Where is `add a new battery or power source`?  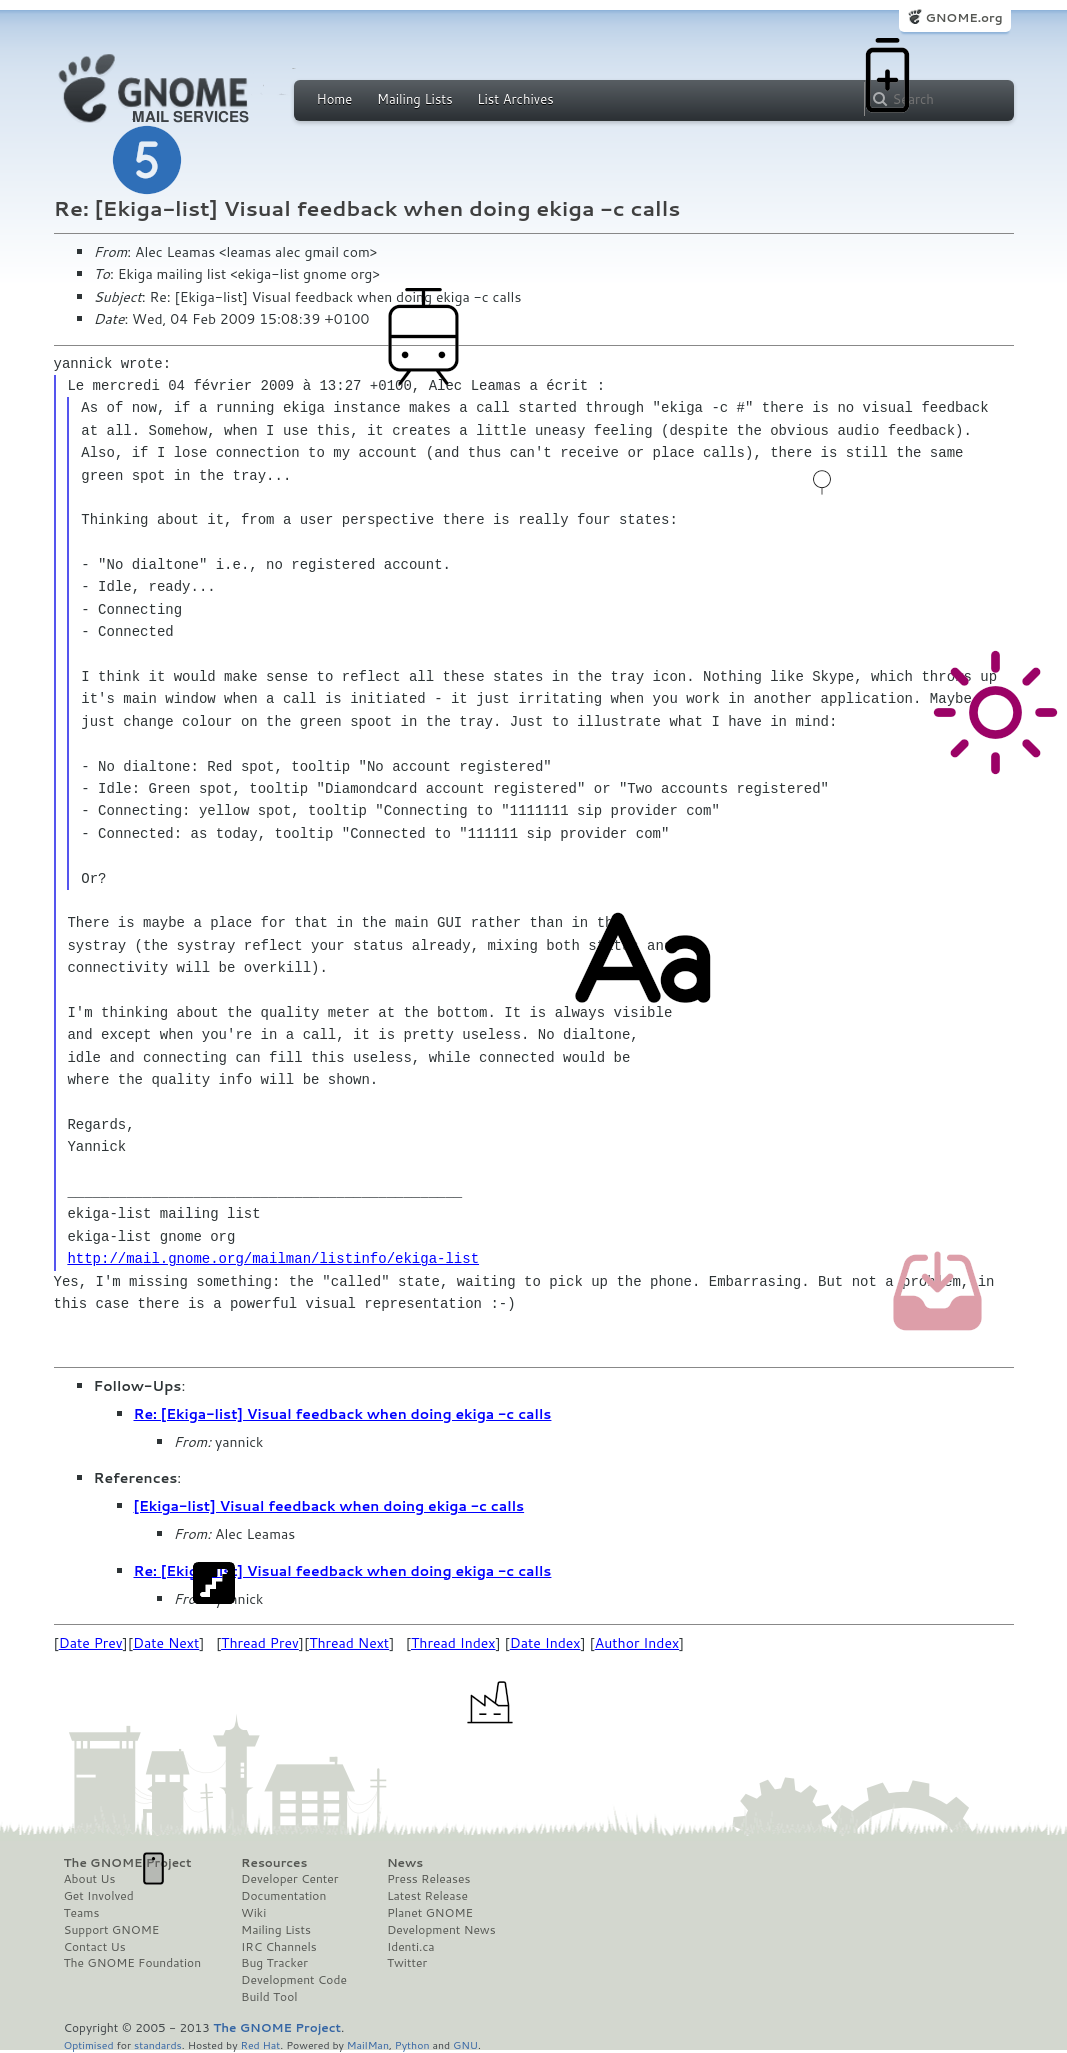
add a new battery or power source is located at coordinates (887, 76).